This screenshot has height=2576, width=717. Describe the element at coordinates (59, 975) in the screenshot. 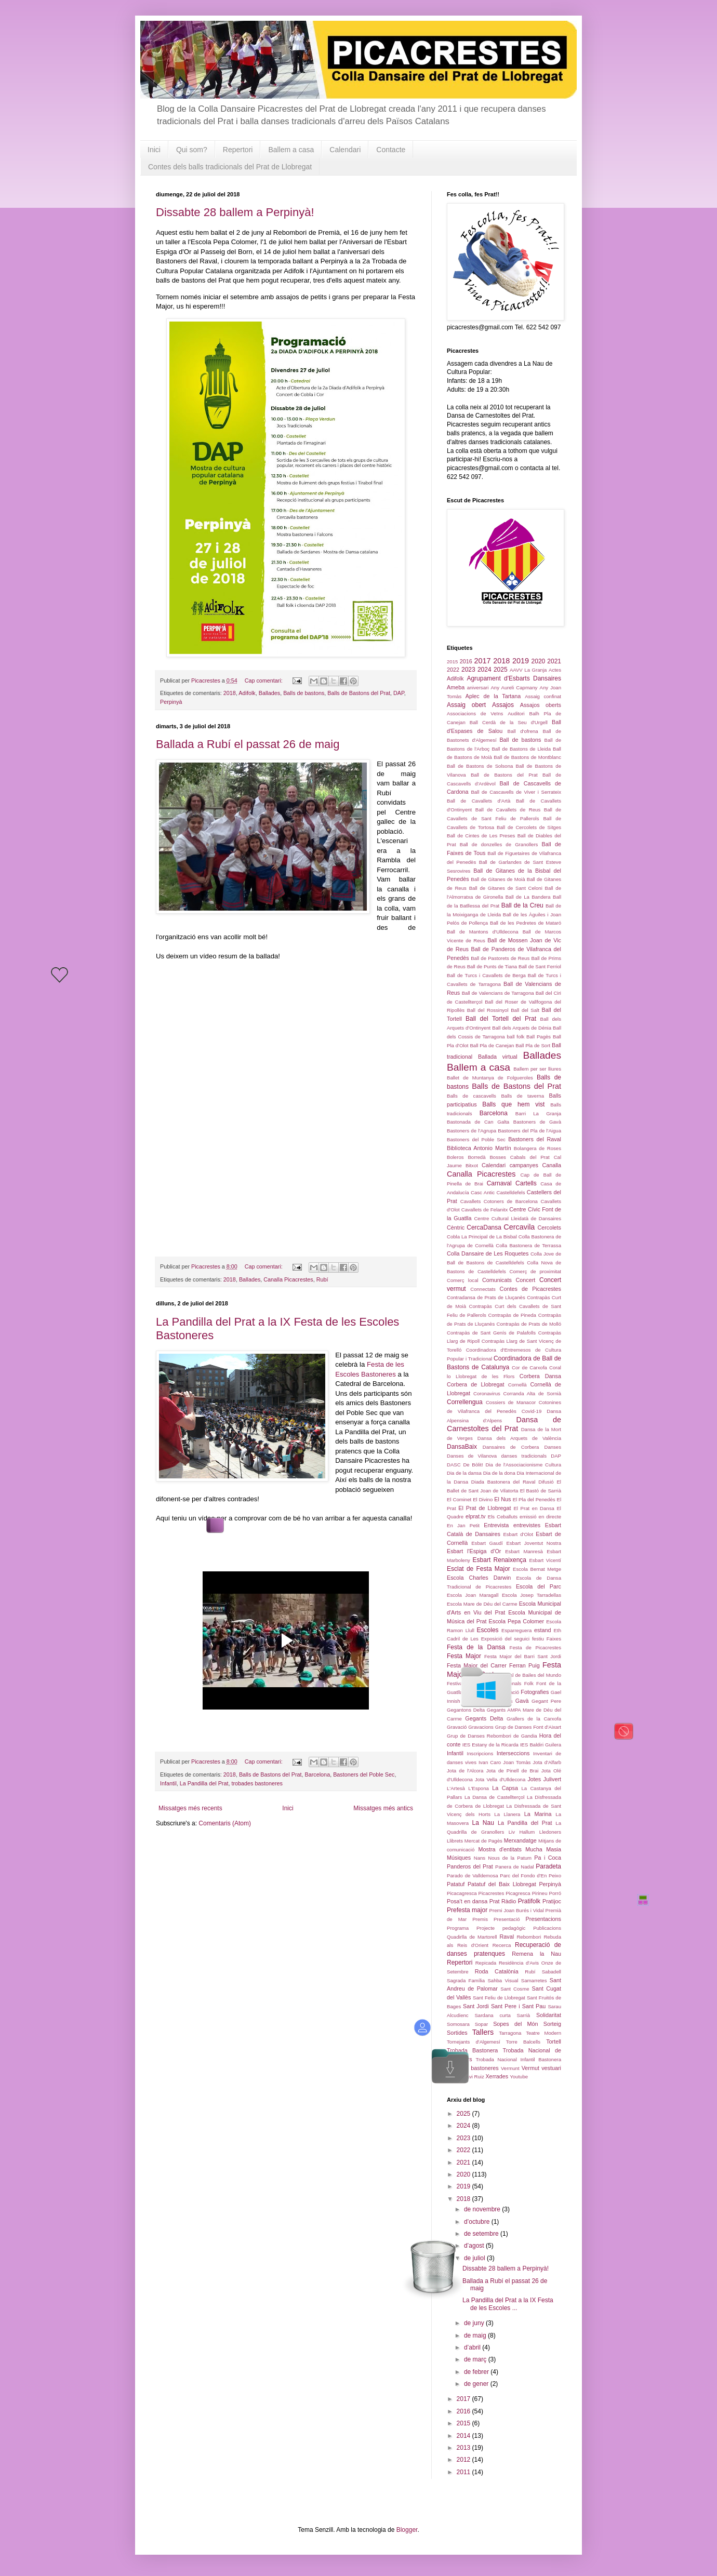

I see `view community or social applications` at that location.